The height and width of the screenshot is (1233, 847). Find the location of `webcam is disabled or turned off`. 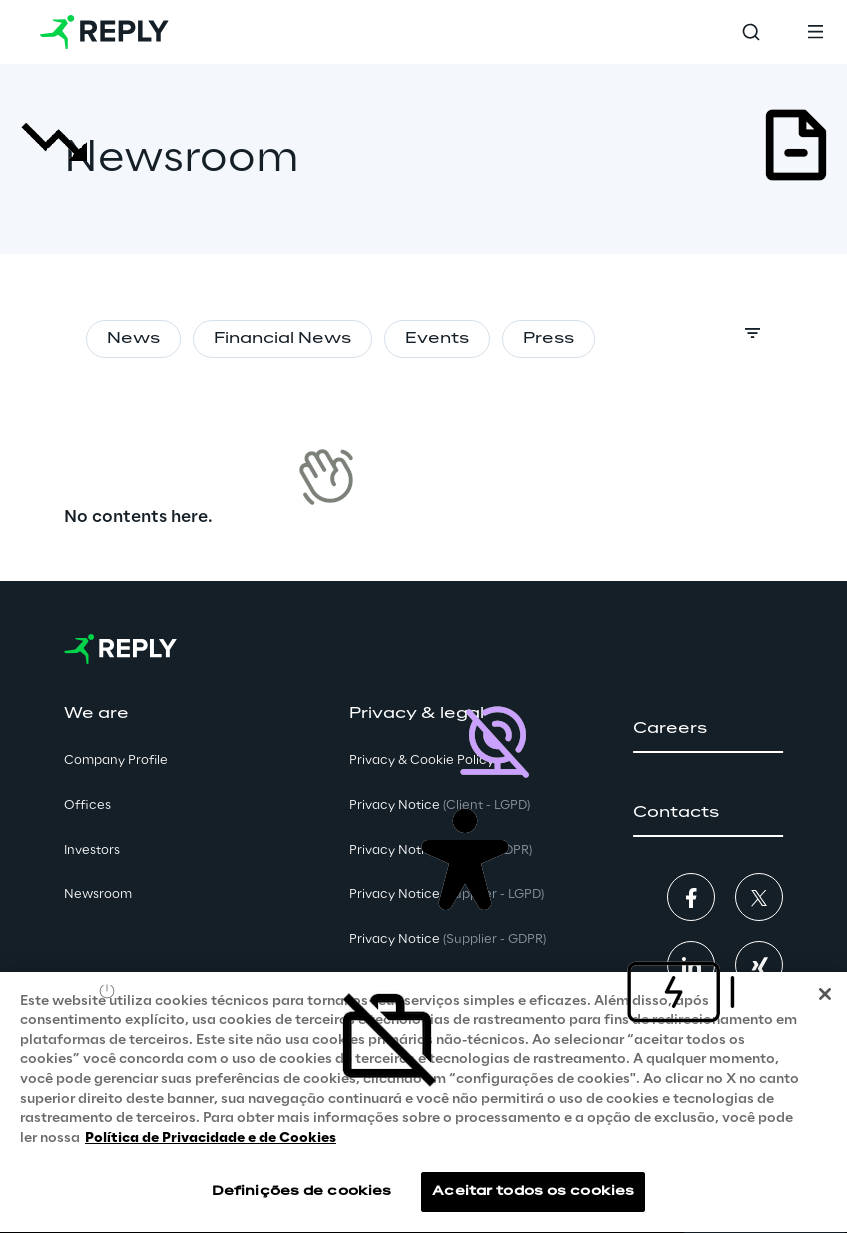

webcam is disabled or turned off is located at coordinates (497, 743).